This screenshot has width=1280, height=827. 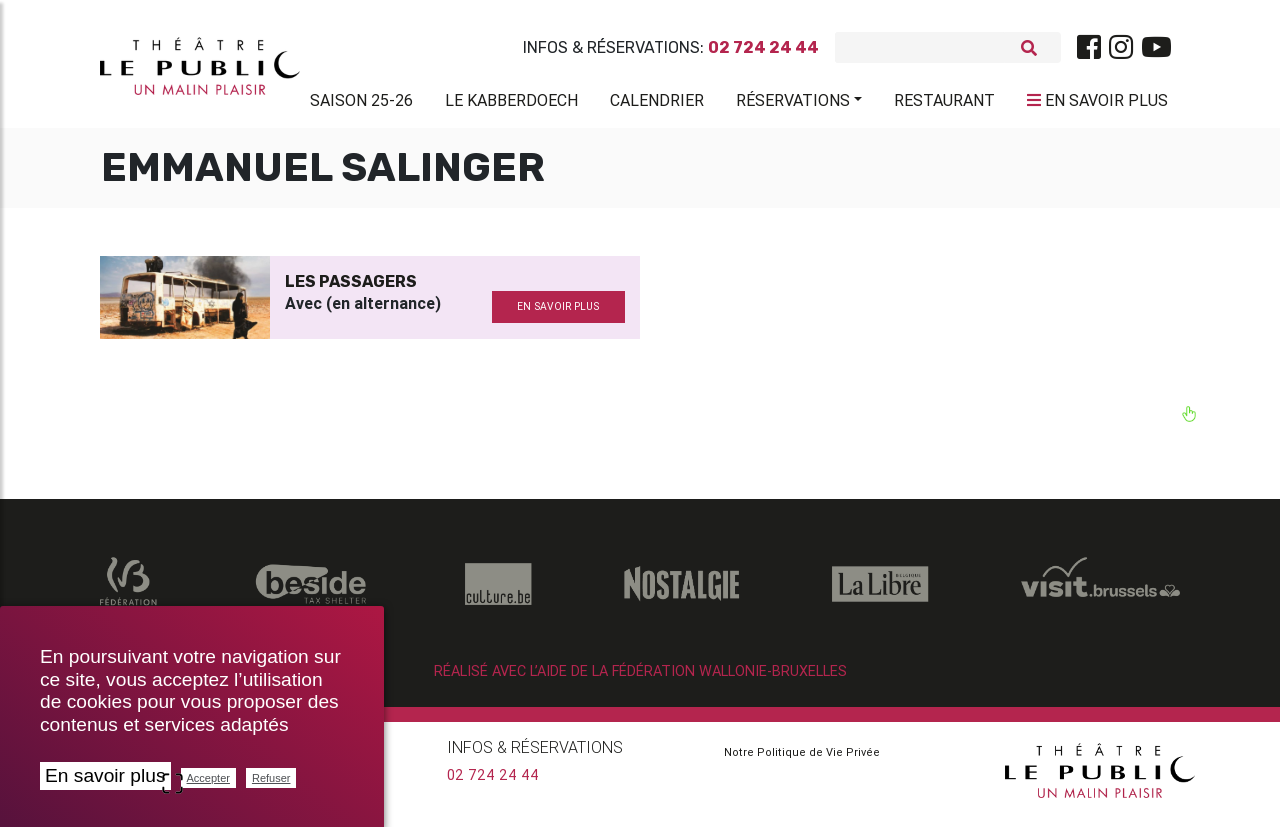 I want to click on tap or click to interact with an element, so click(x=1189, y=414).